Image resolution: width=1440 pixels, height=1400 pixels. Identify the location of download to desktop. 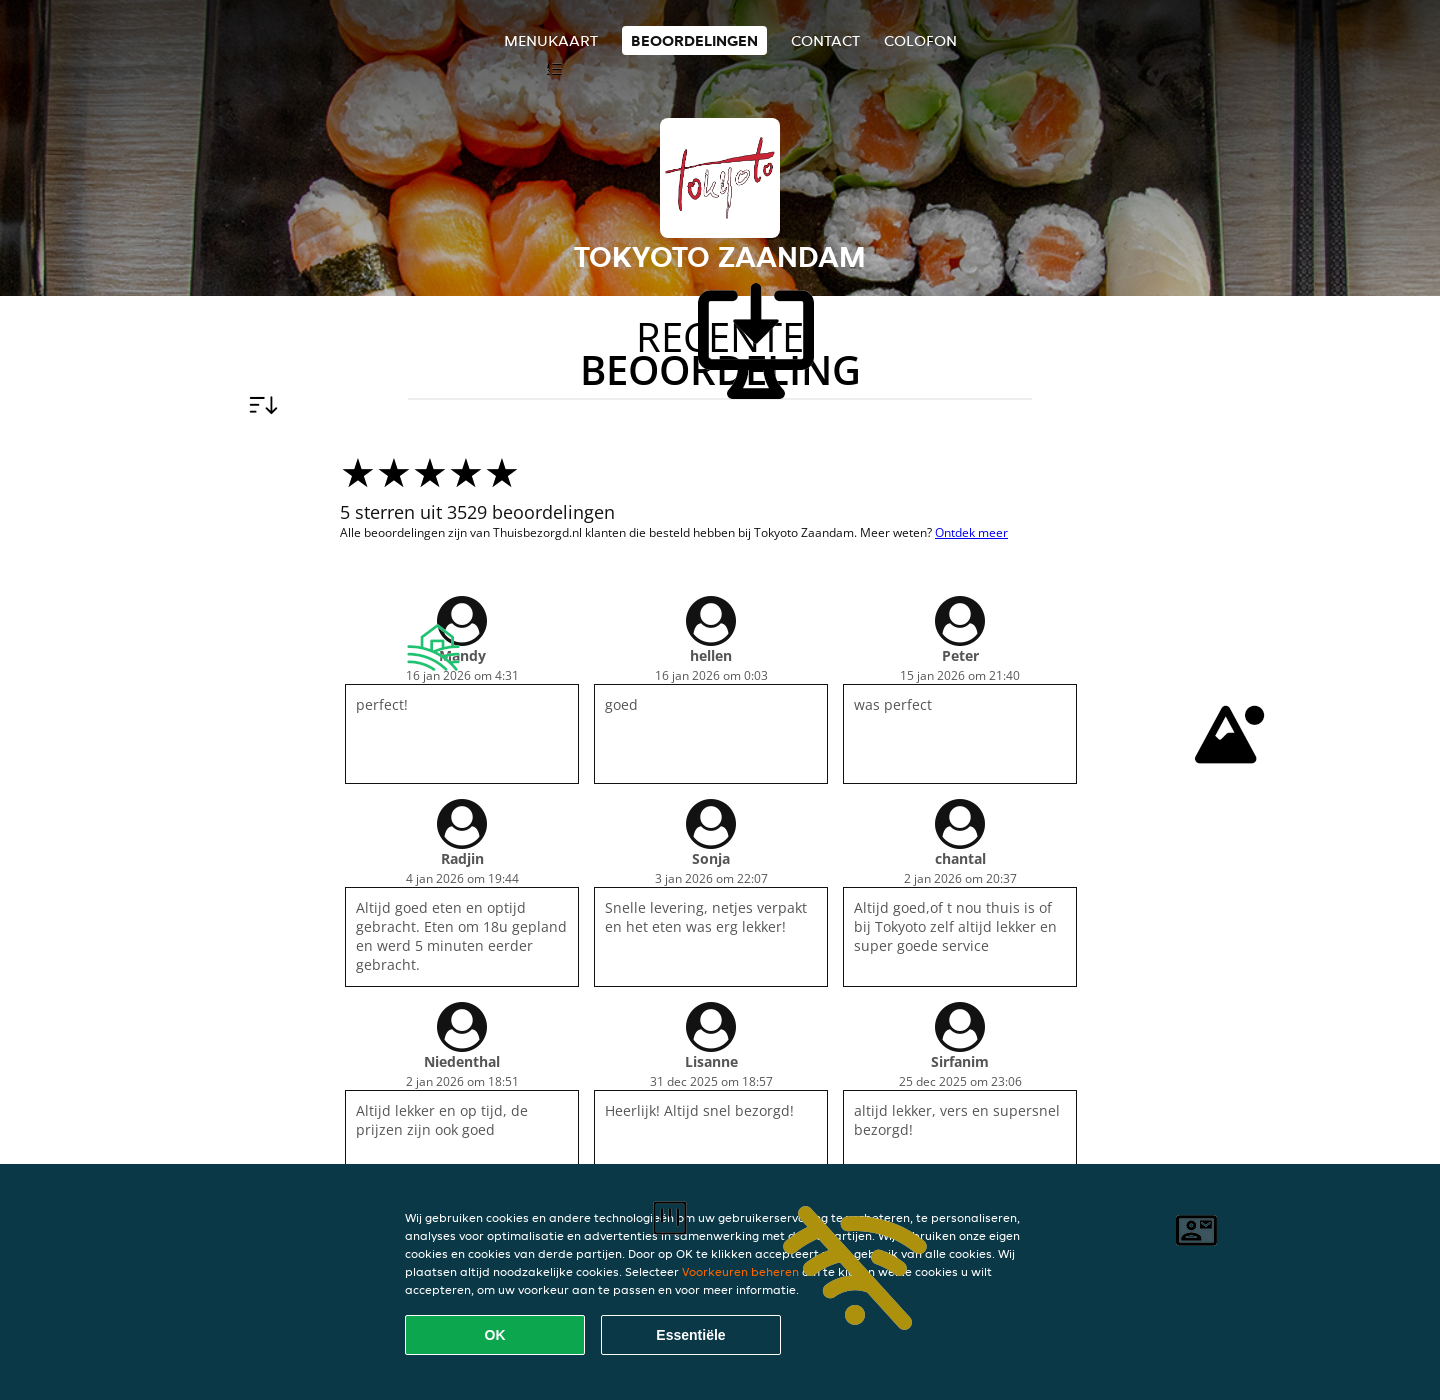
(756, 341).